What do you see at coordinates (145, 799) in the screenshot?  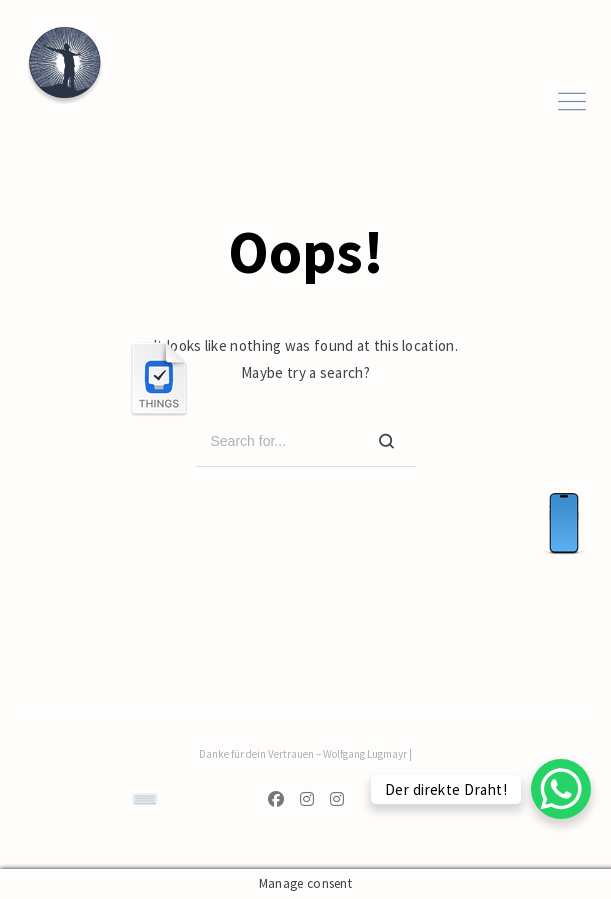 I see `bluetooth keyboard connected` at bounding box center [145, 799].